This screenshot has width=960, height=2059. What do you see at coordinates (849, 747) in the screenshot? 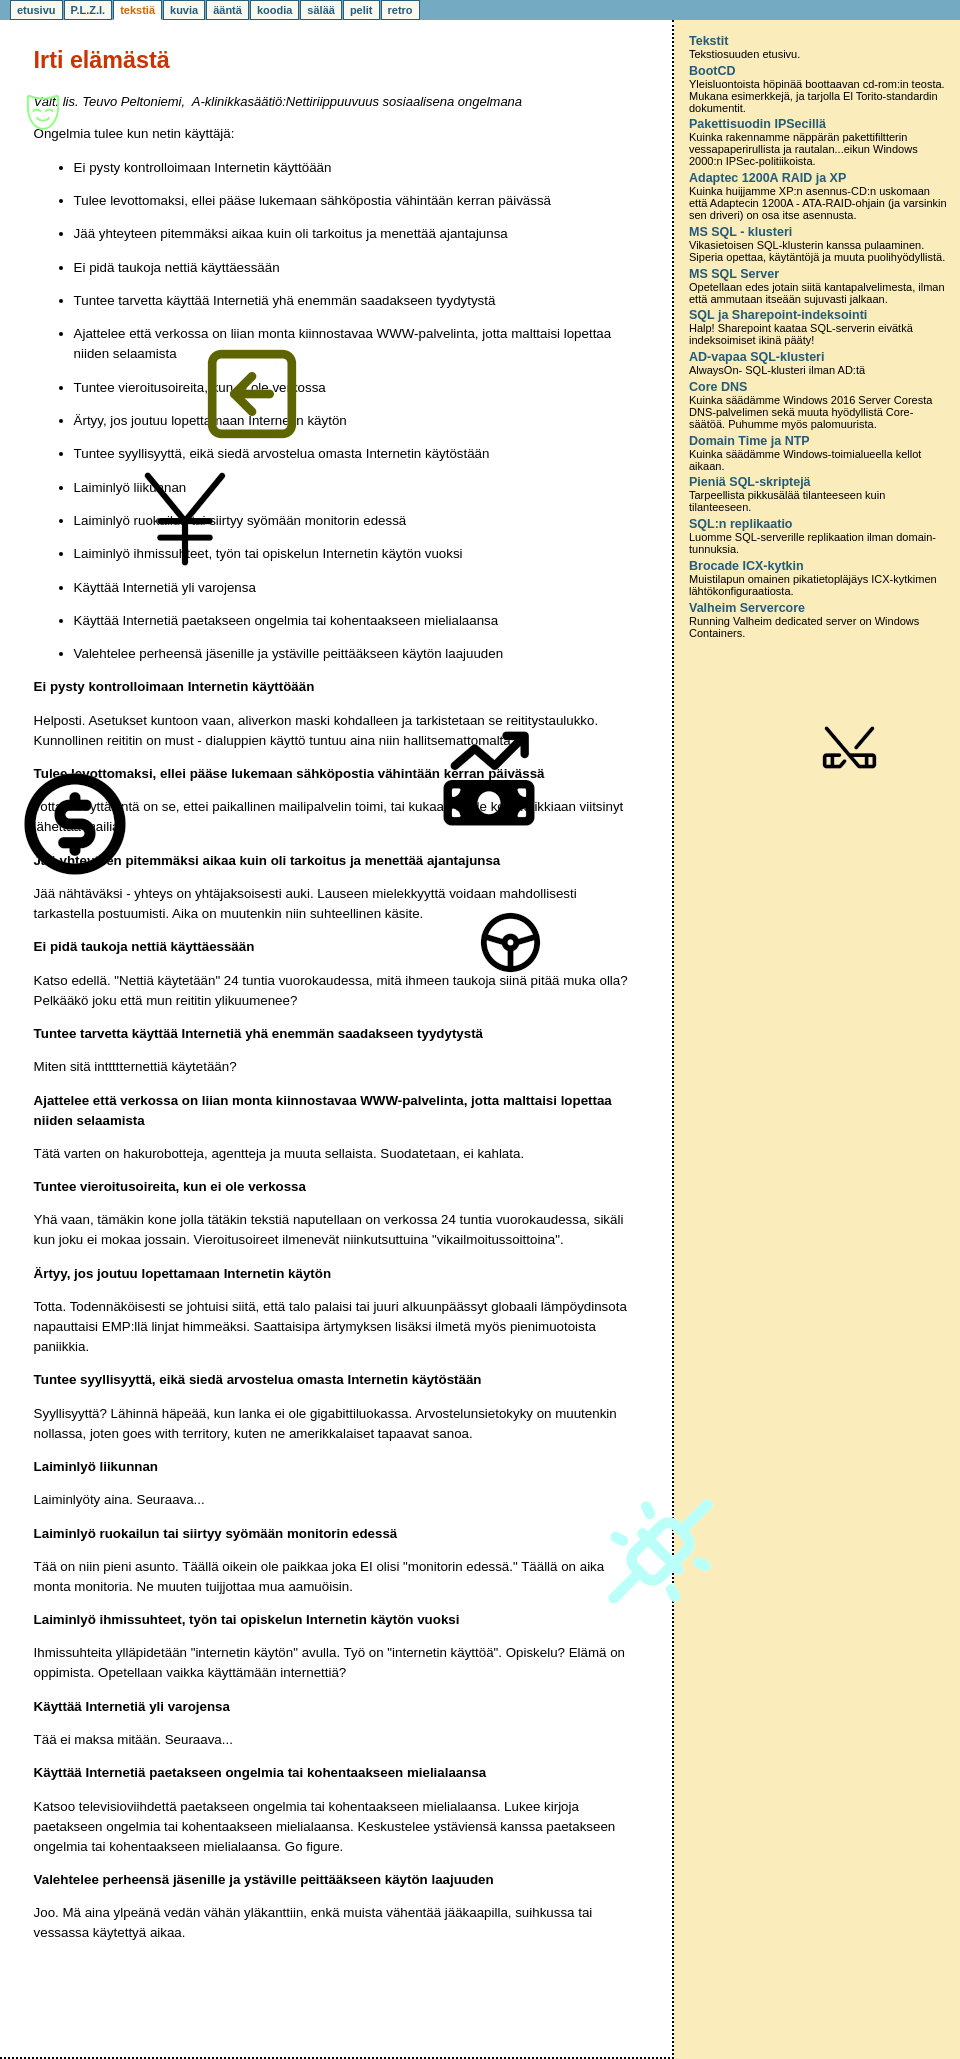
I see `view hockey sports content` at bounding box center [849, 747].